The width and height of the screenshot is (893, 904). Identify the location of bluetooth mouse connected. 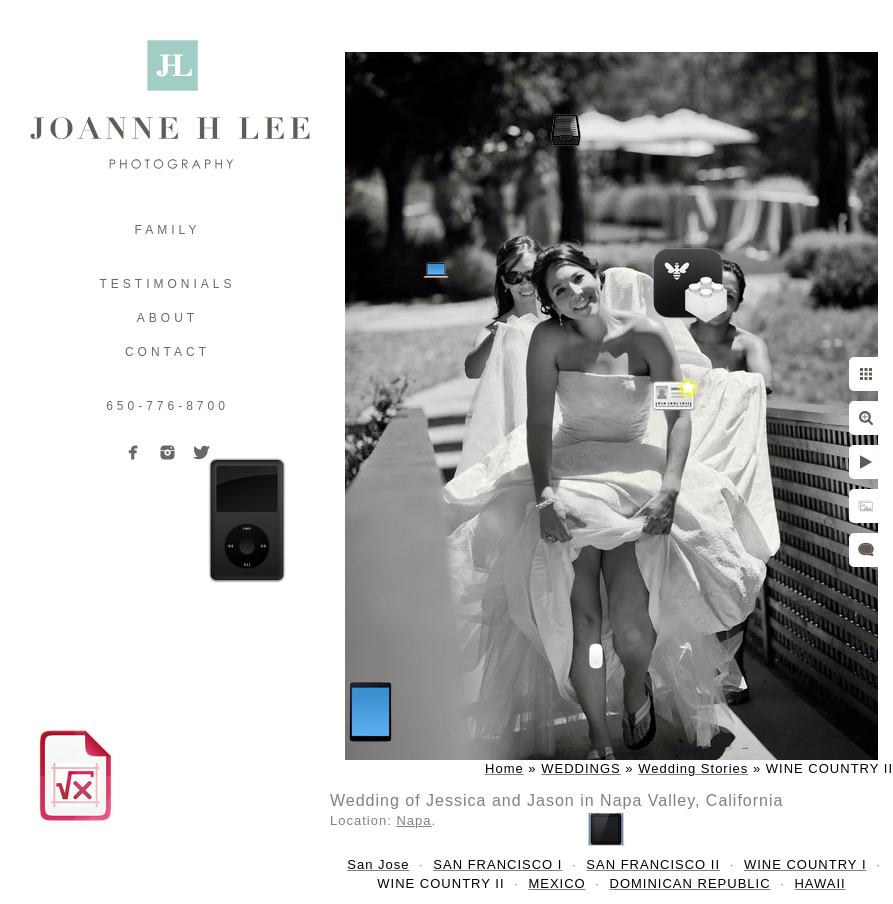
(596, 657).